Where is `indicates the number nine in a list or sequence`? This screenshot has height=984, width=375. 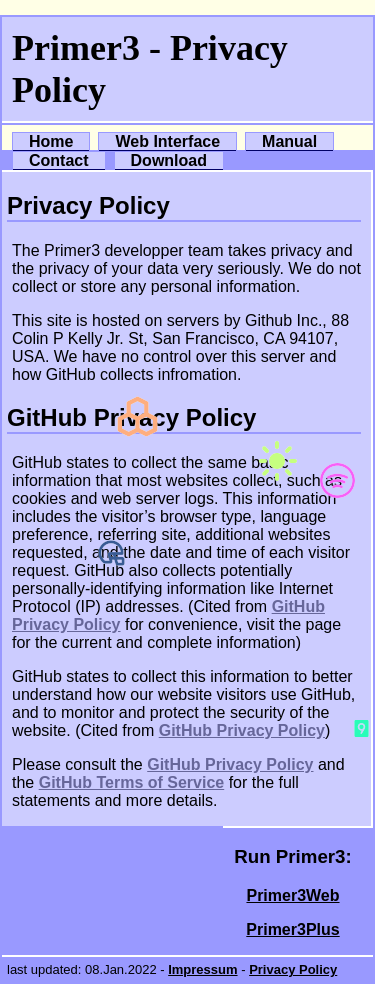
indicates the number nine in a list or sequence is located at coordinates (361, 728).